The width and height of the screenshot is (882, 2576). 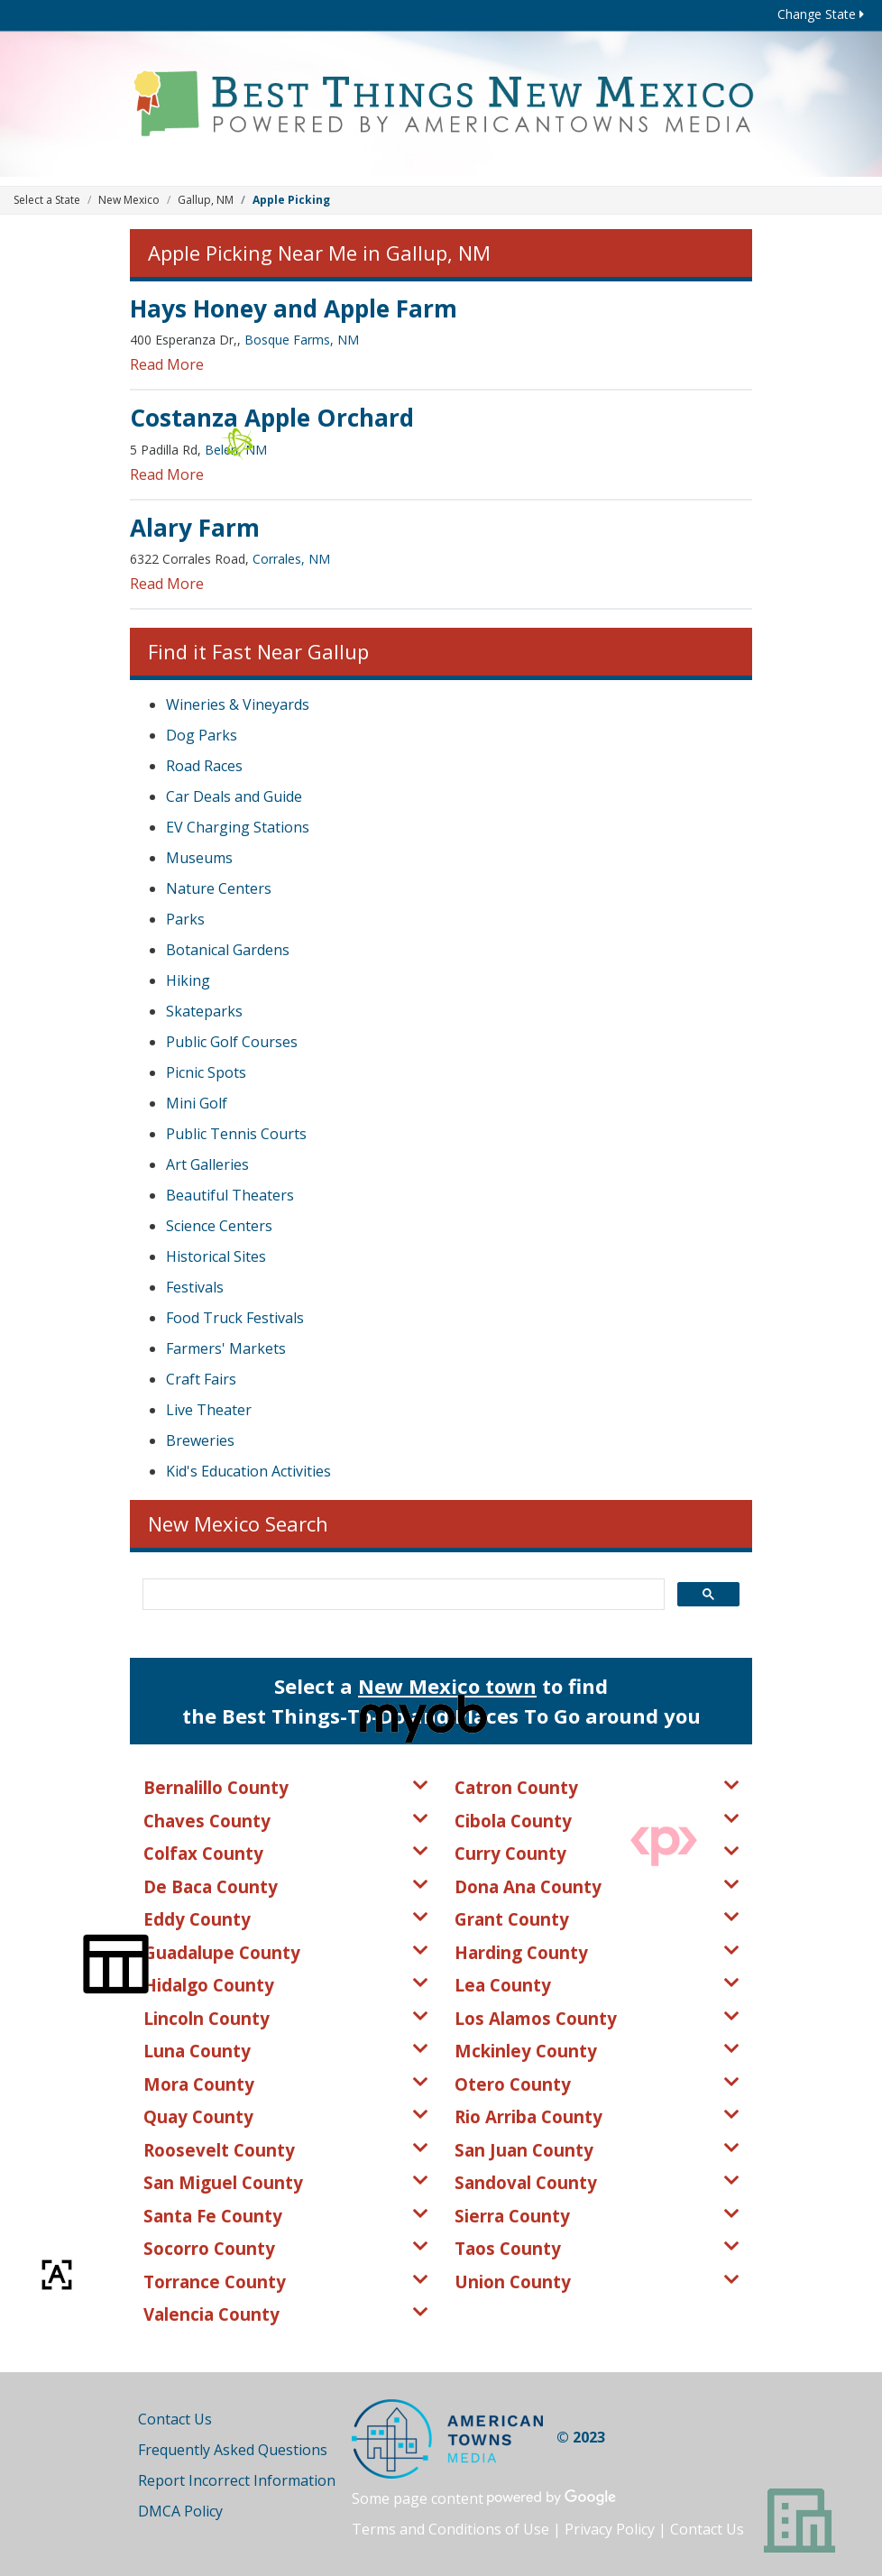 What do you see at coordinates (799, 2520) in the screenshot?
I see `find nearby hotels` at bounding box center [799, 2520].